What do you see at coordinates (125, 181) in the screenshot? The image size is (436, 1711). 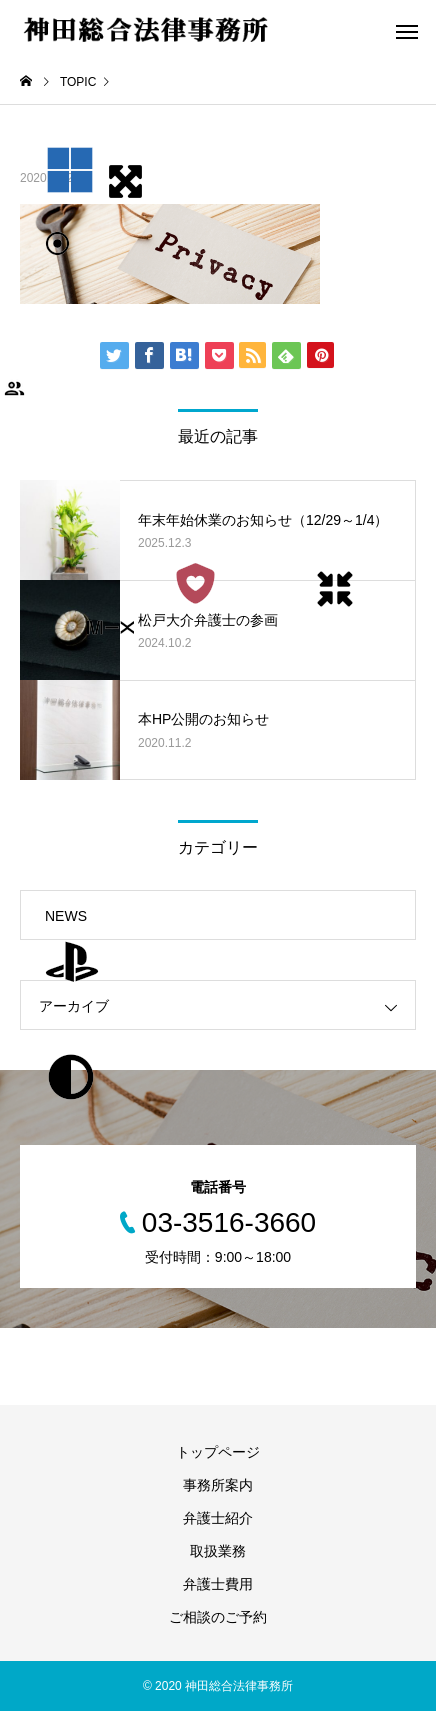 I see `expand to fullscreen mode` at bounding box center [125, 181].